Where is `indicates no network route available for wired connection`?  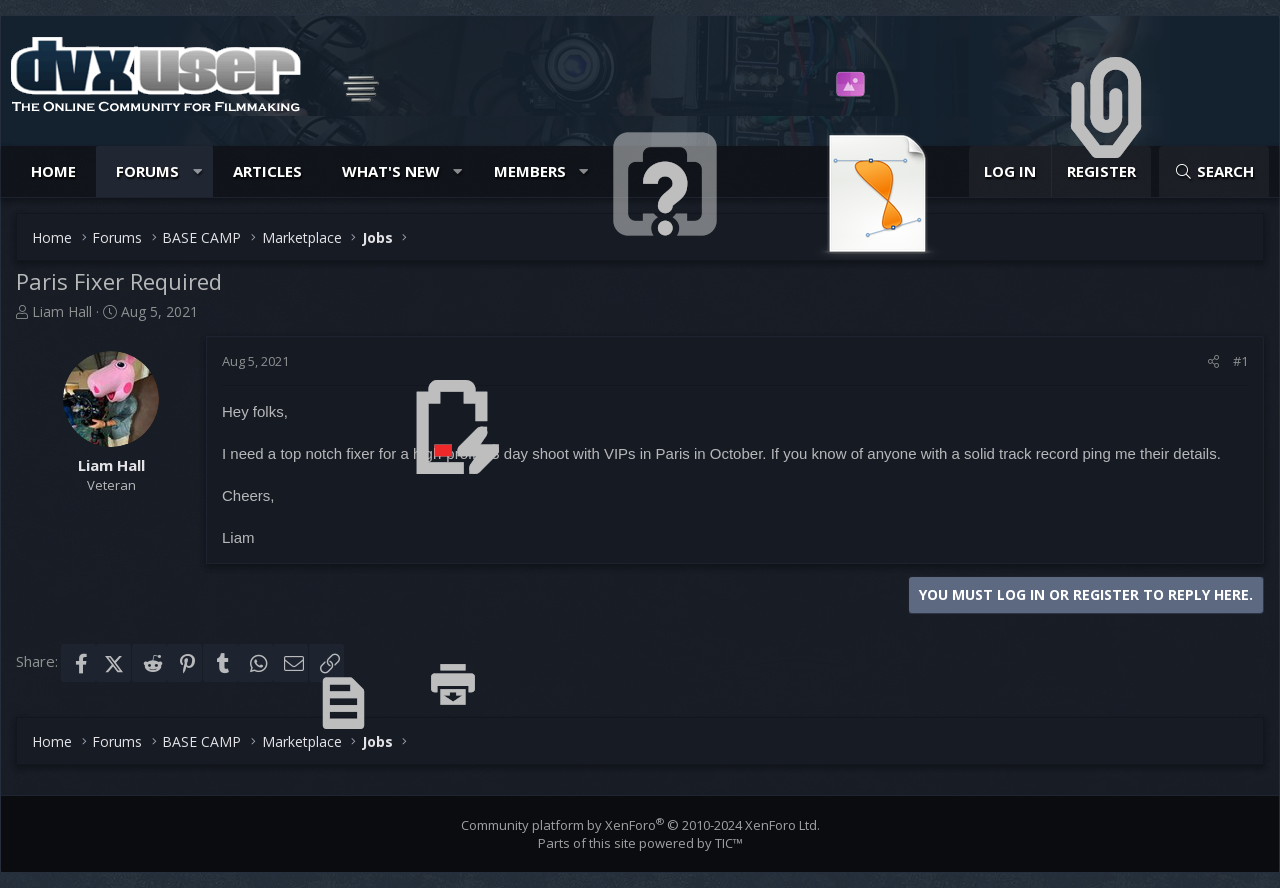
indicates no network route available for wired connection is located at coordinates (665, 184).